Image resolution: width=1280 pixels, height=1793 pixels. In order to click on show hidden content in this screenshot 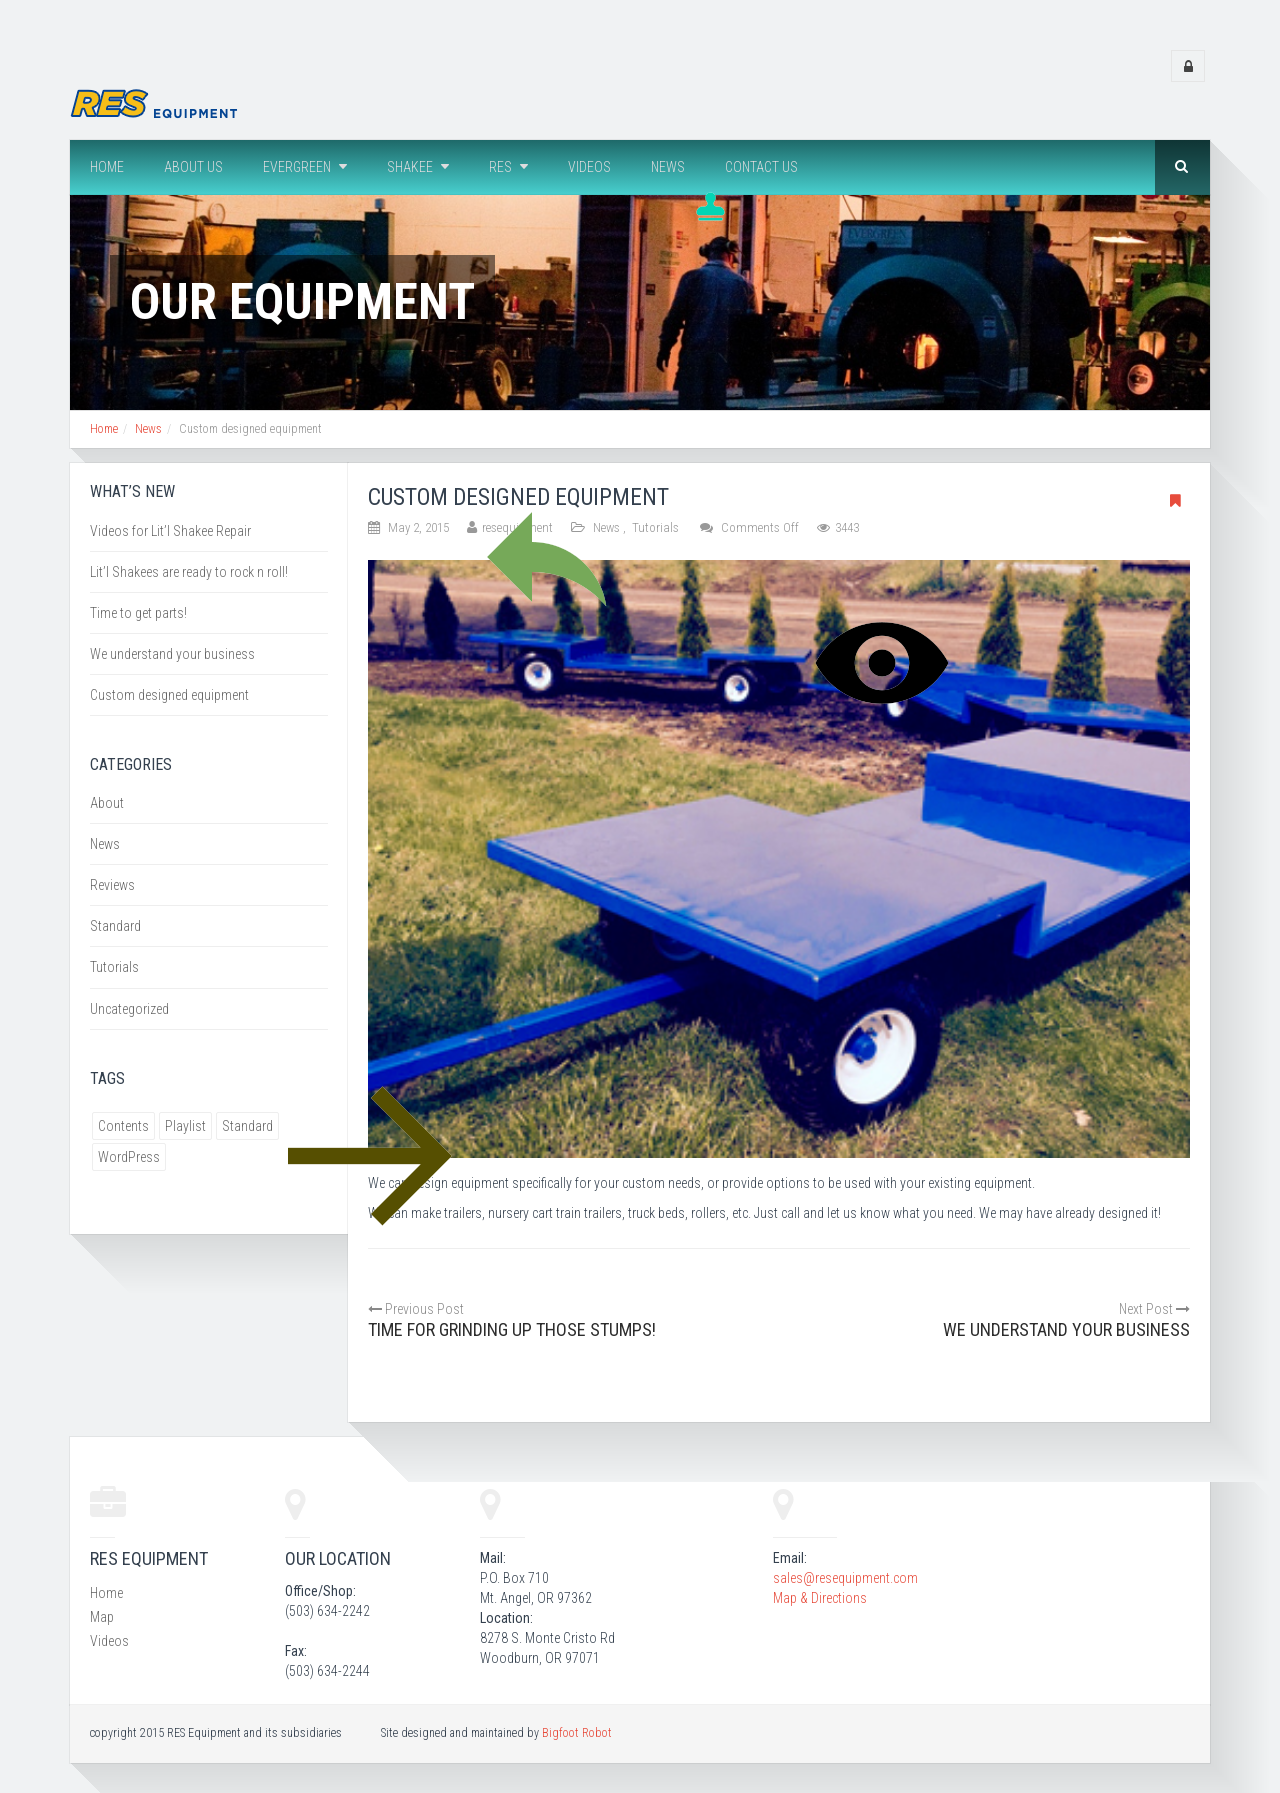, I will do `click(882, 663)`.